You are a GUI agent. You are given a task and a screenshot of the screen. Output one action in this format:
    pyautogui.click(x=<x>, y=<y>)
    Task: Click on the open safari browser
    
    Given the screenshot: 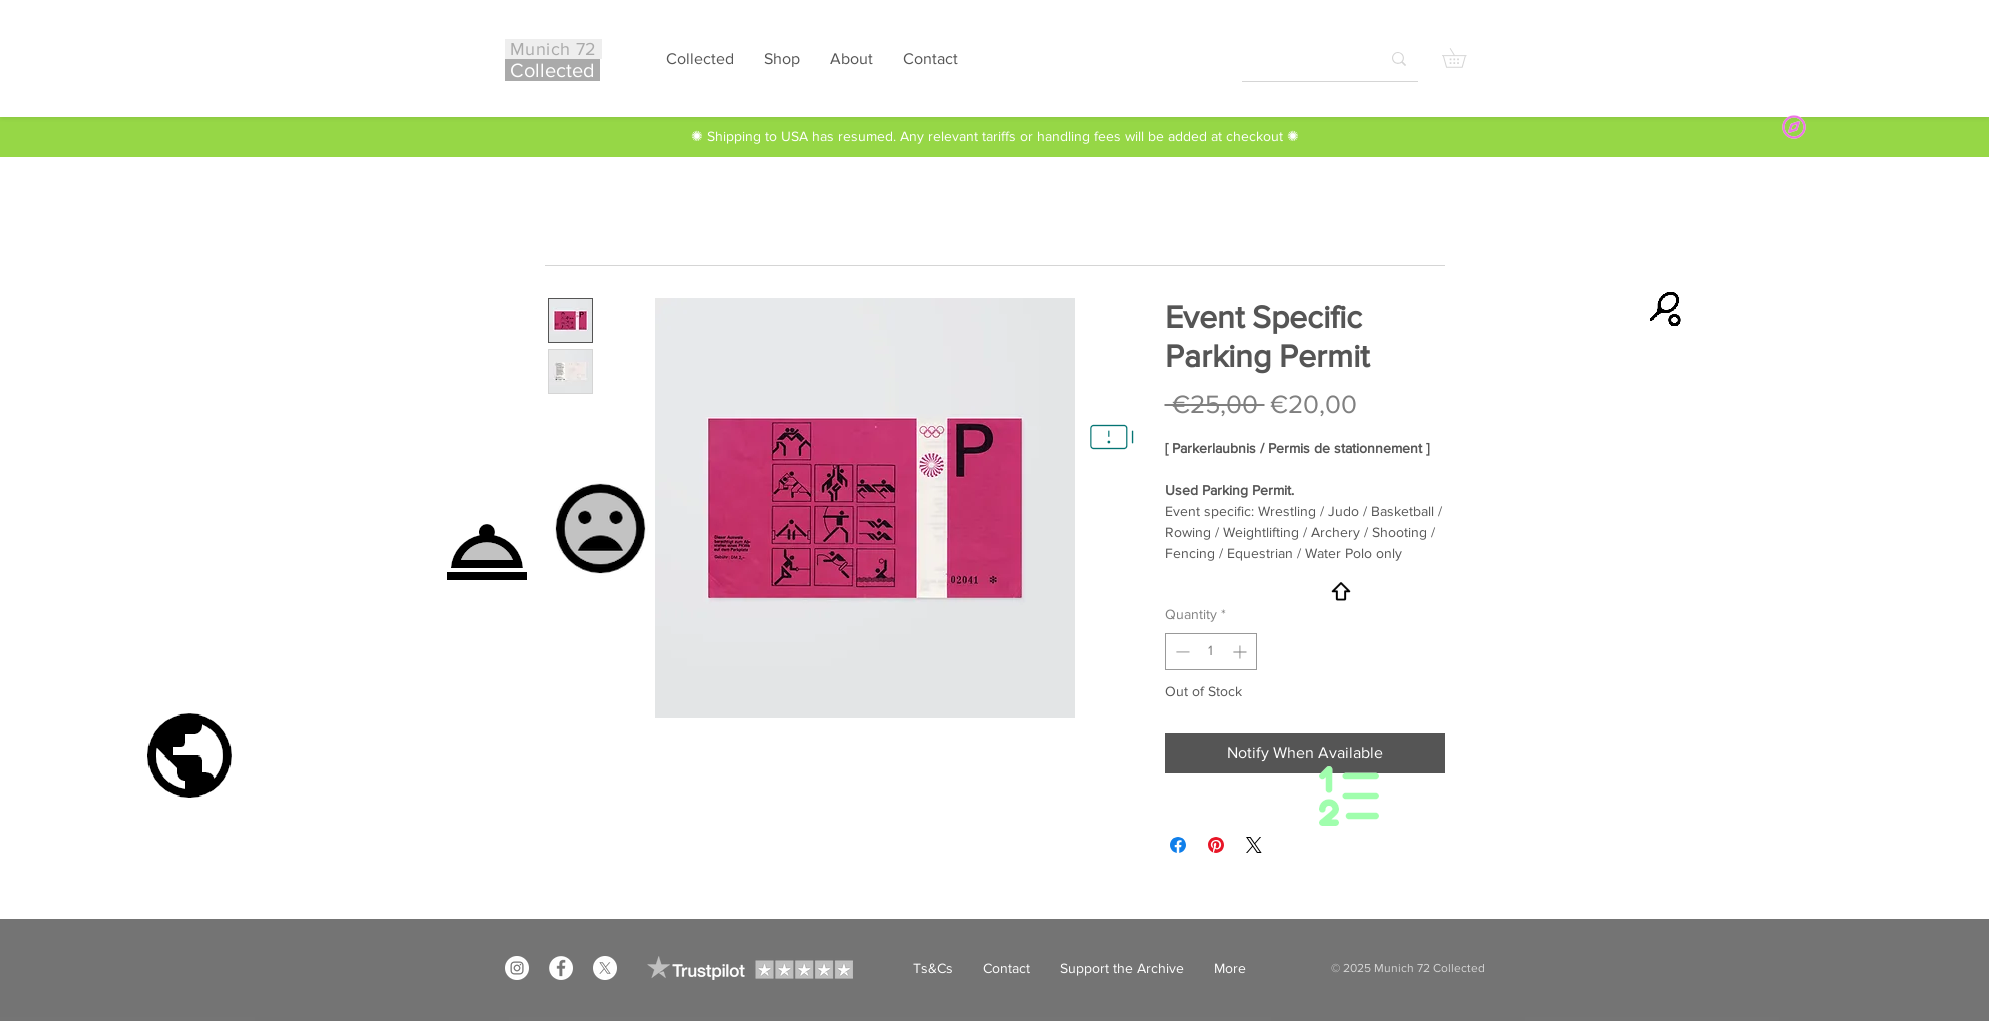 What is the action you would take?
    pyautogui.click(x=1794, y=127)
    